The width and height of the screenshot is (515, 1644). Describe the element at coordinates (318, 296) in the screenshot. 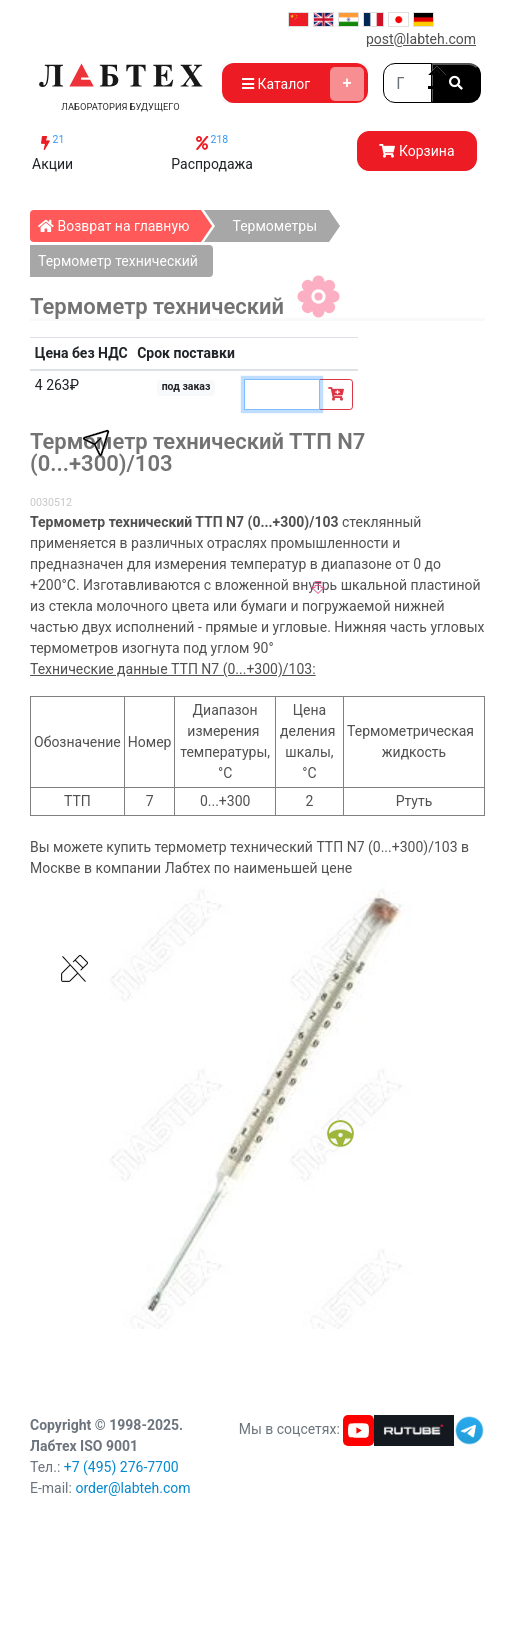

I see `access garden or plant care features` at that location.